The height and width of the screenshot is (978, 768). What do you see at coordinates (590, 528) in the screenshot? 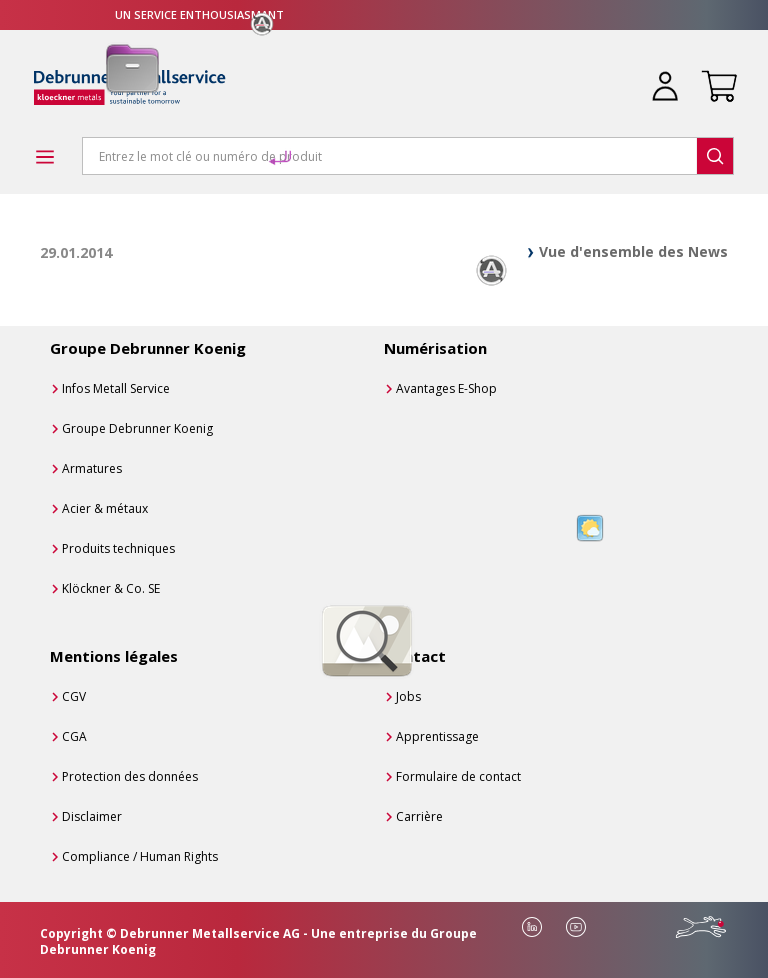
I see `open the weather app` at bounding box center [590, 528].